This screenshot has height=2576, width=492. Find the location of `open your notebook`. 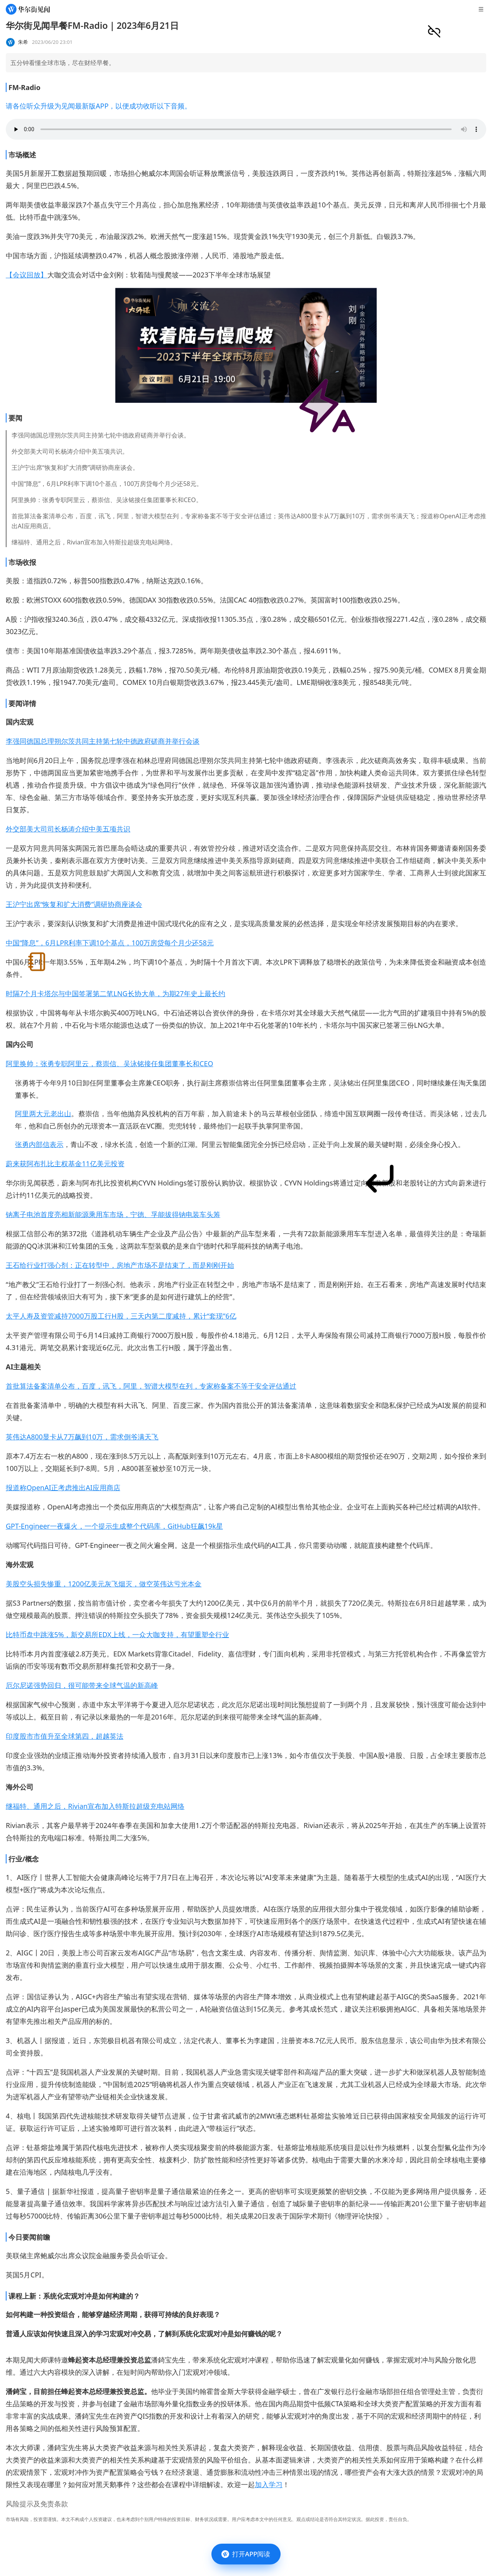

open your notebook is located at coordinates (37, 962).